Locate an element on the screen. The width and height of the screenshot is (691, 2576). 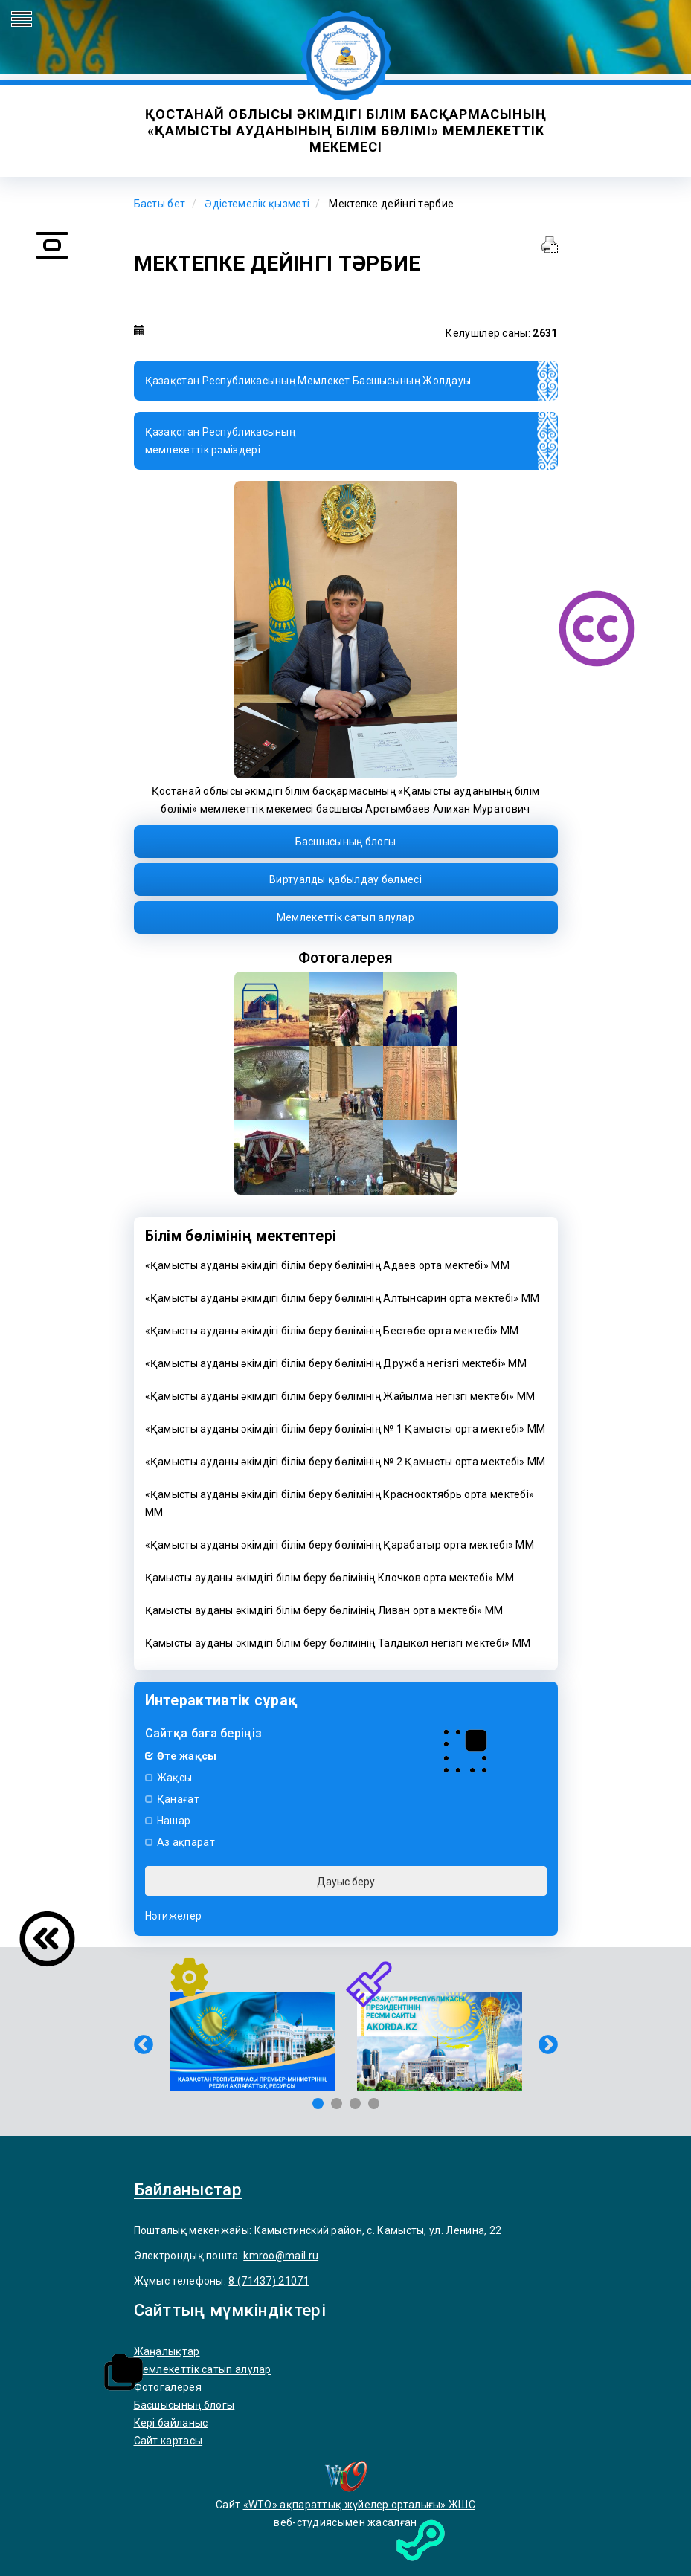
upload files to storage is located at coordinates (260, 1001).